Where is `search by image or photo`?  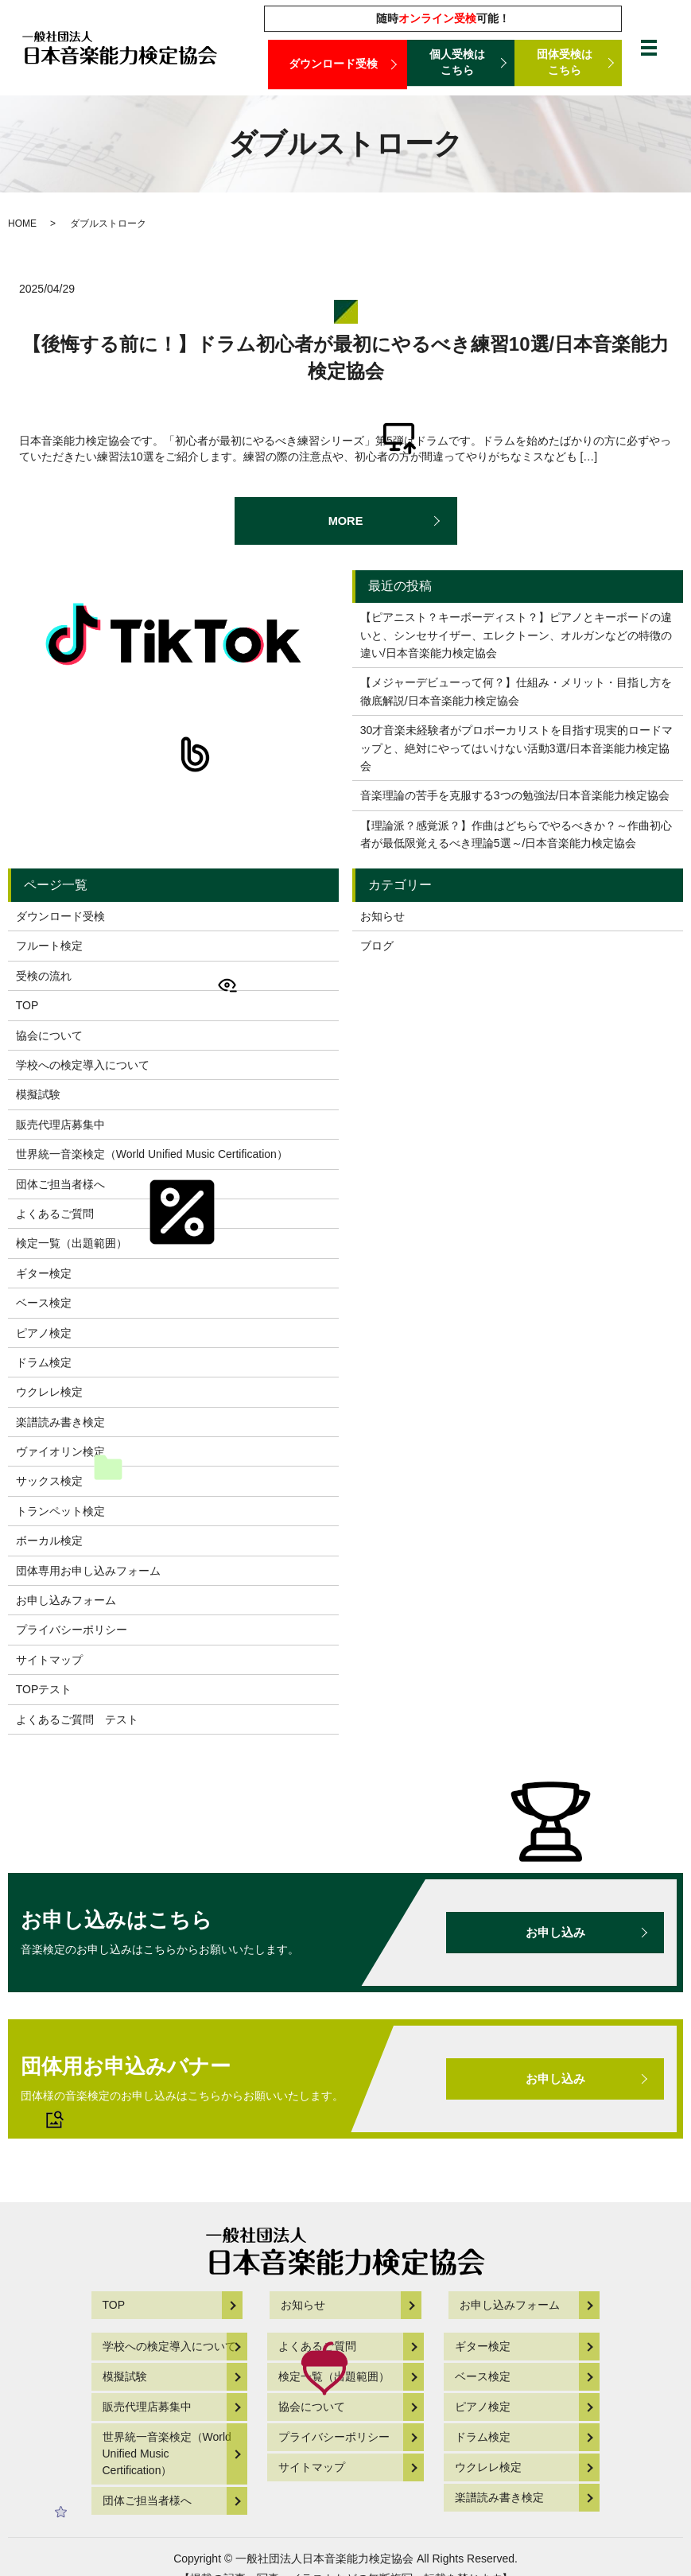 search by image or photo is located at coordinates (55, 2119).